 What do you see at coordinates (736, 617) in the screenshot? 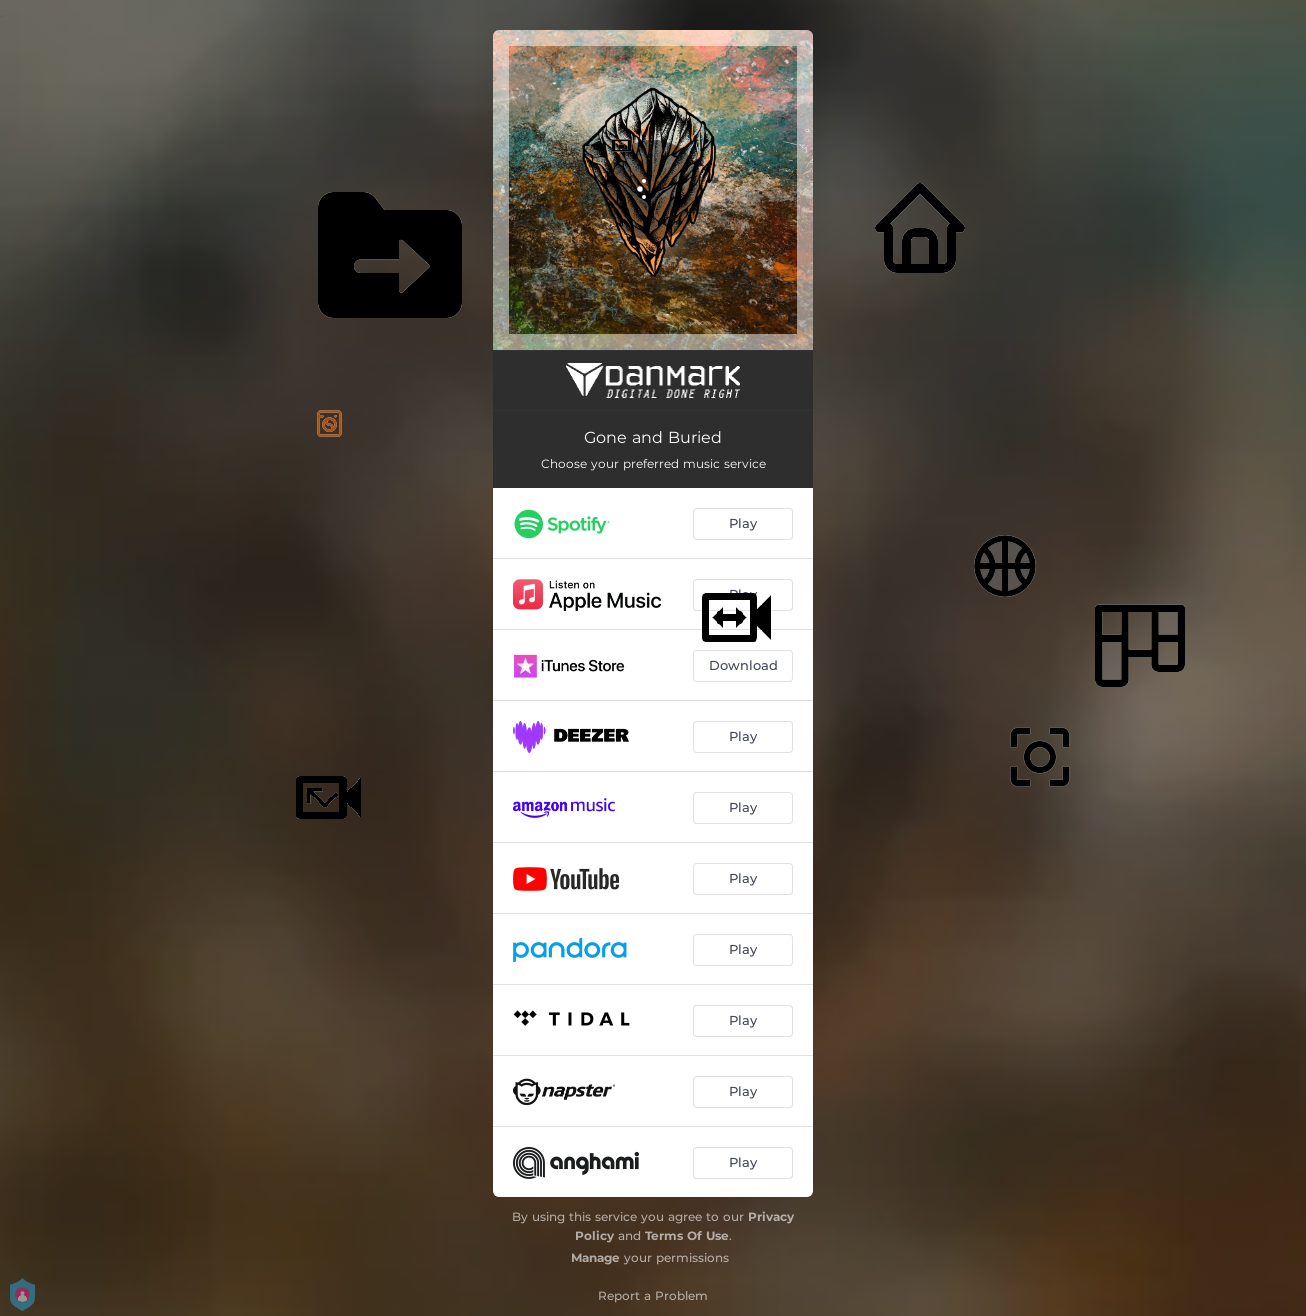
I see `switch between front and rear camera during video` at bounding box center [736, 617].